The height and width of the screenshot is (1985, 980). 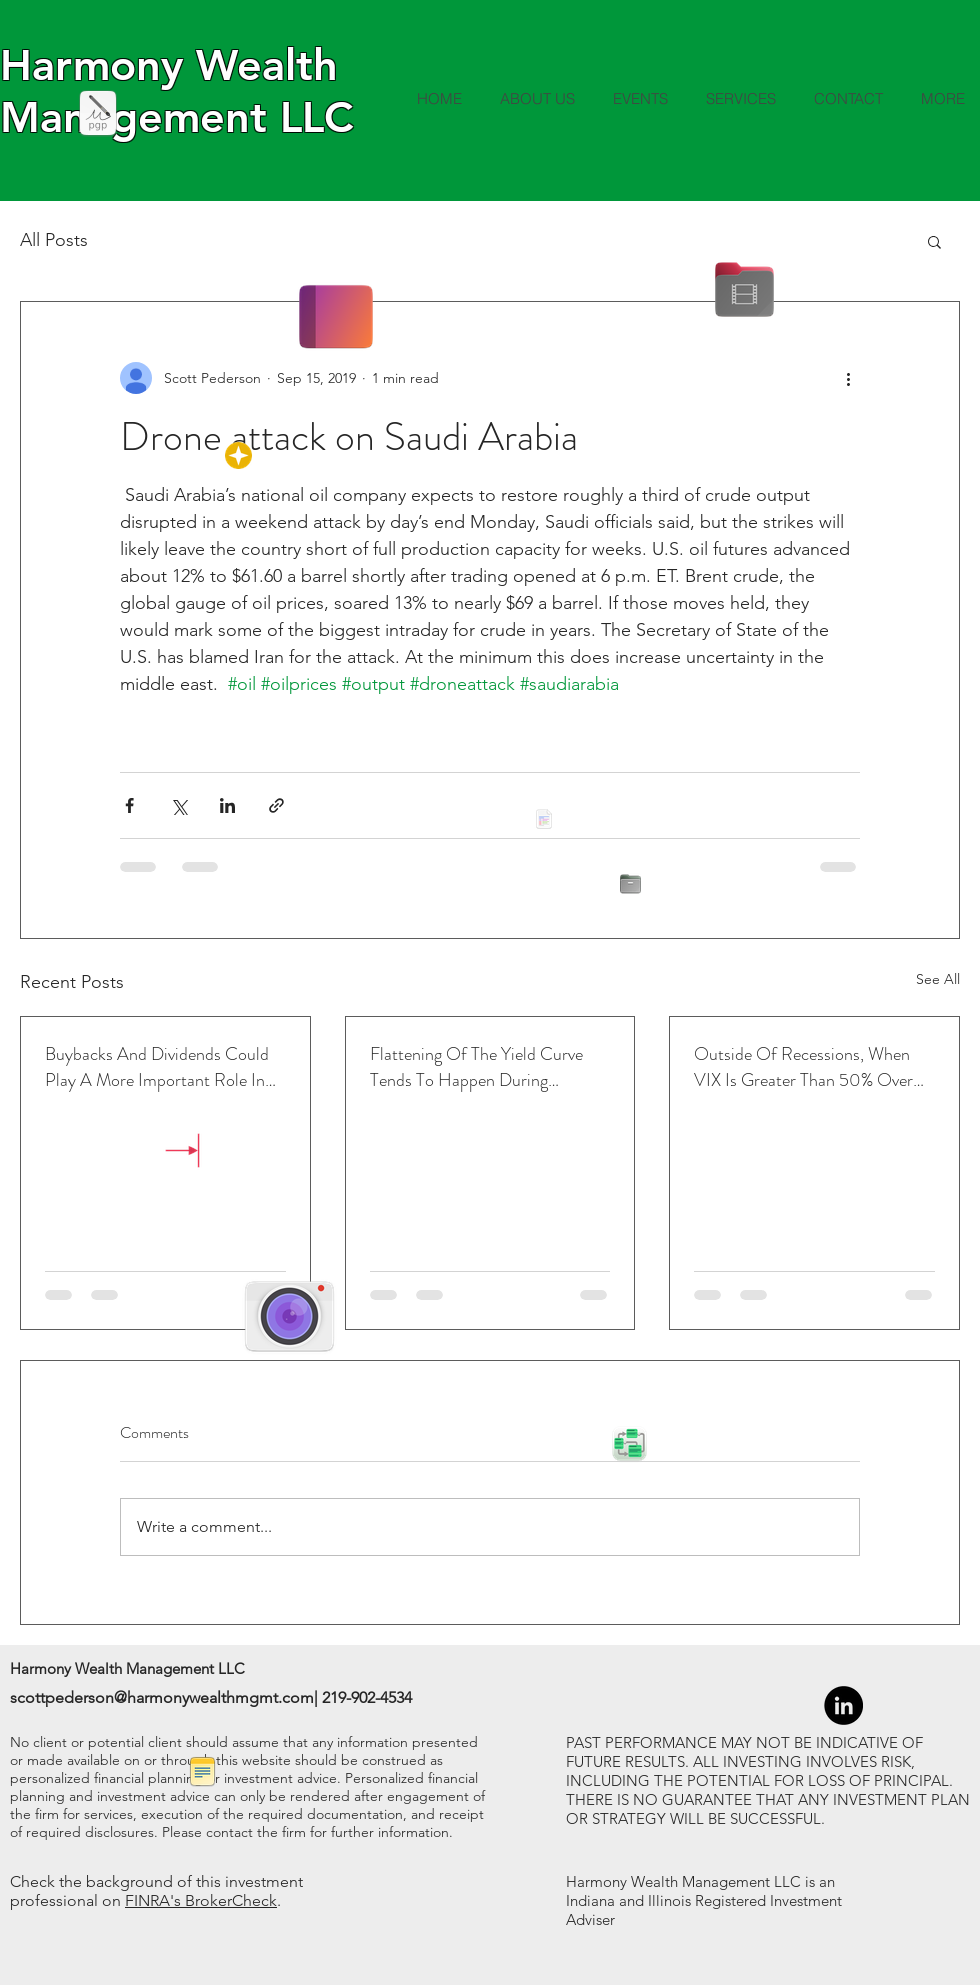 I want to click on open cheese webcam application, so click(x=289, y=1316).